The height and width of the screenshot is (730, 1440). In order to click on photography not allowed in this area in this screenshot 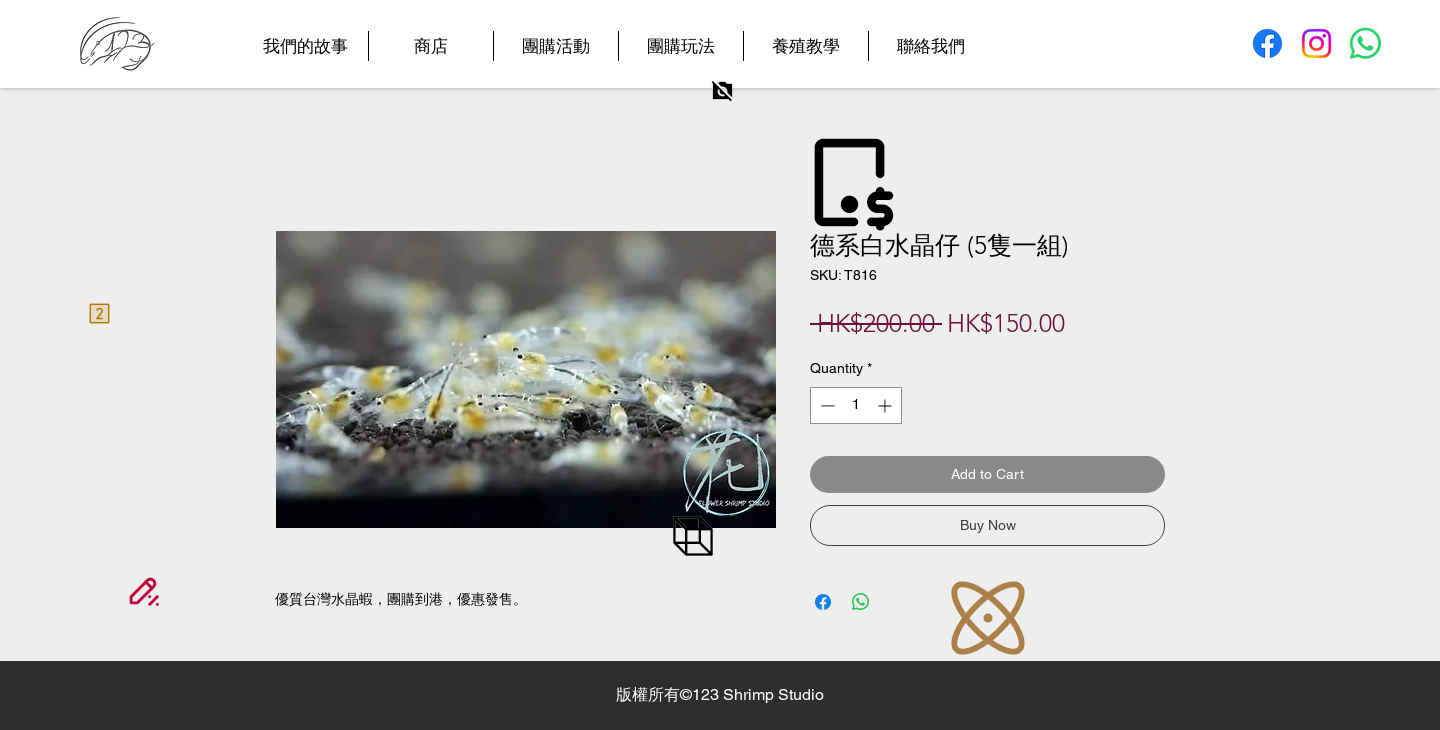, I will do `click(722, 90)`.